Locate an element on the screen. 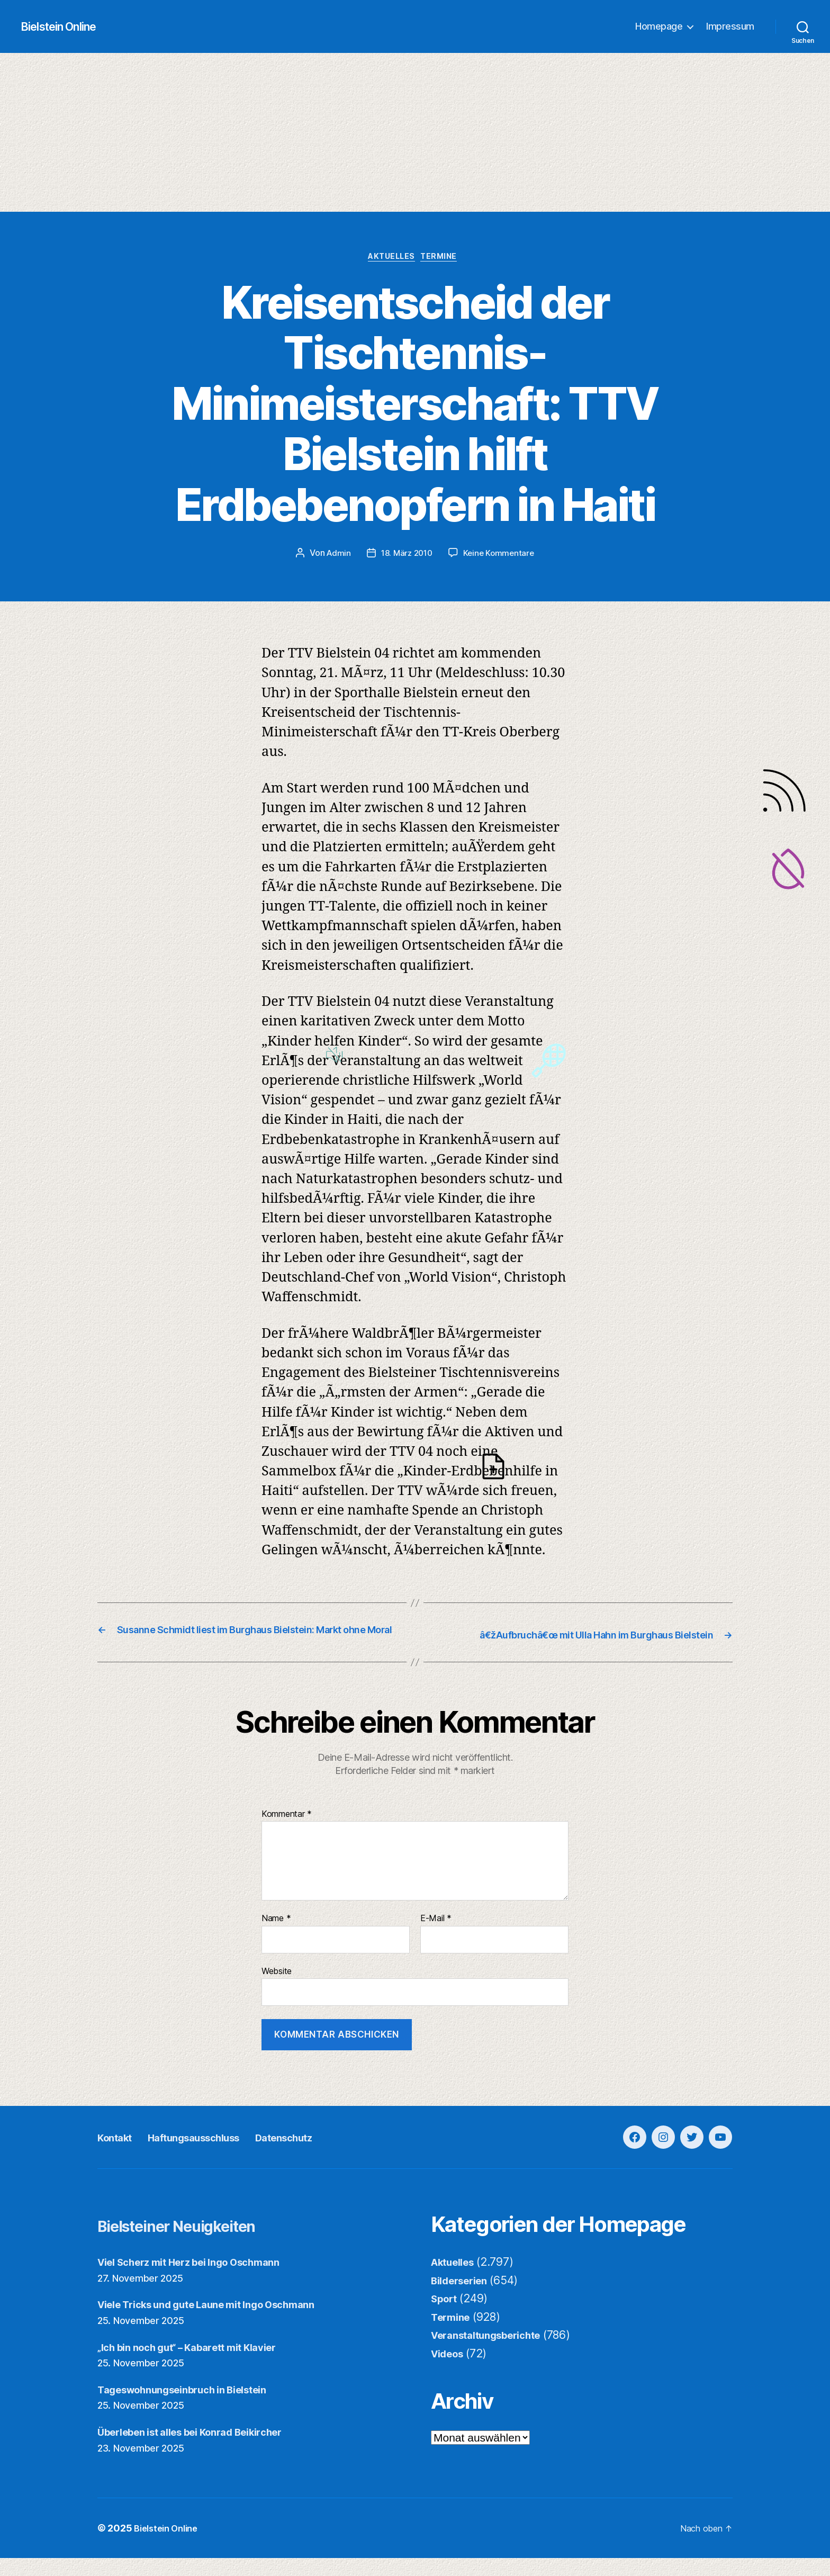 This screenshot has width=830, height=2576. create a new file is located at coordinates (493, 1466).